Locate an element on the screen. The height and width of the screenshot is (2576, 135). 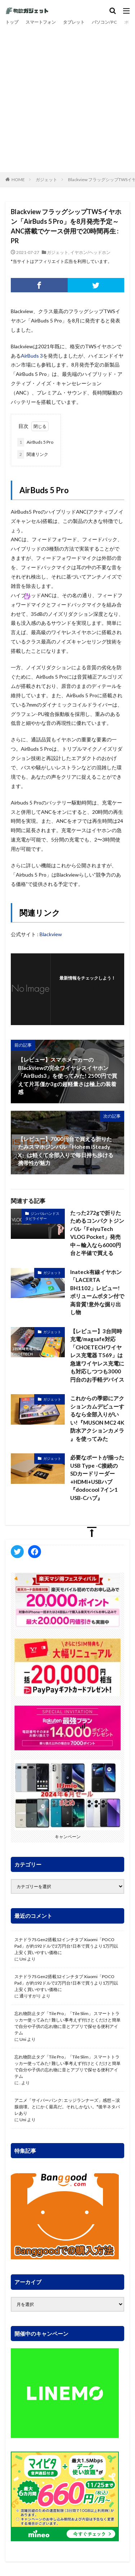
find nearby coffee shops or cafés is located at coordinates (27, 596).